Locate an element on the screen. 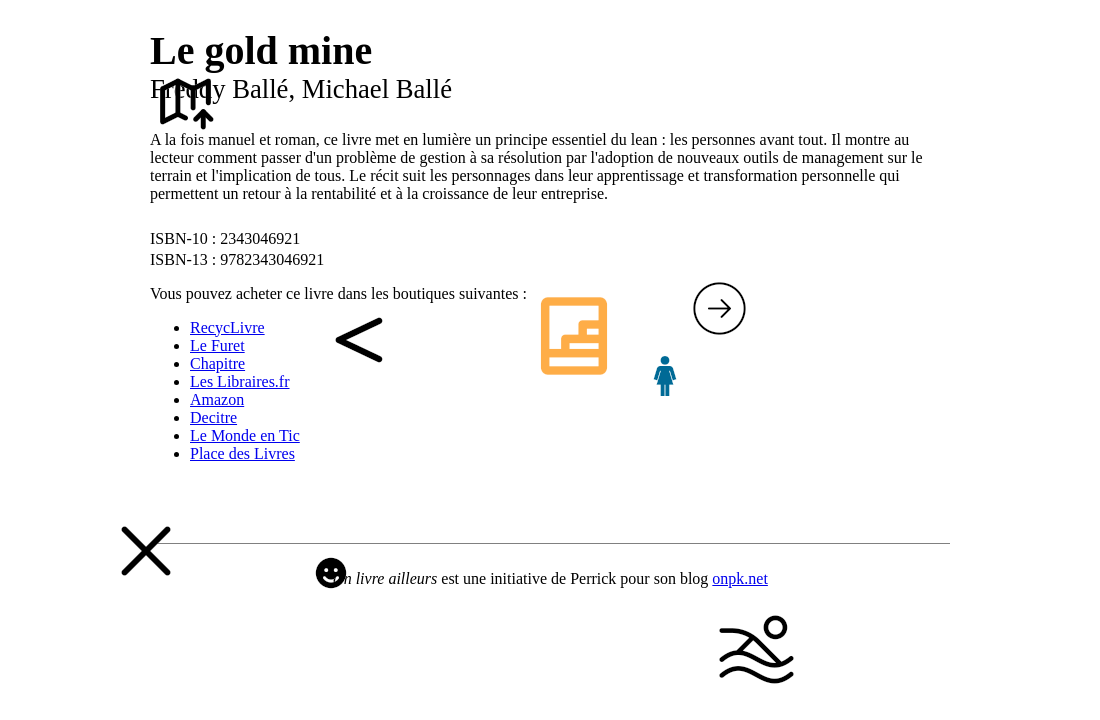  proceed to next step is located at coordinates (719, 308).